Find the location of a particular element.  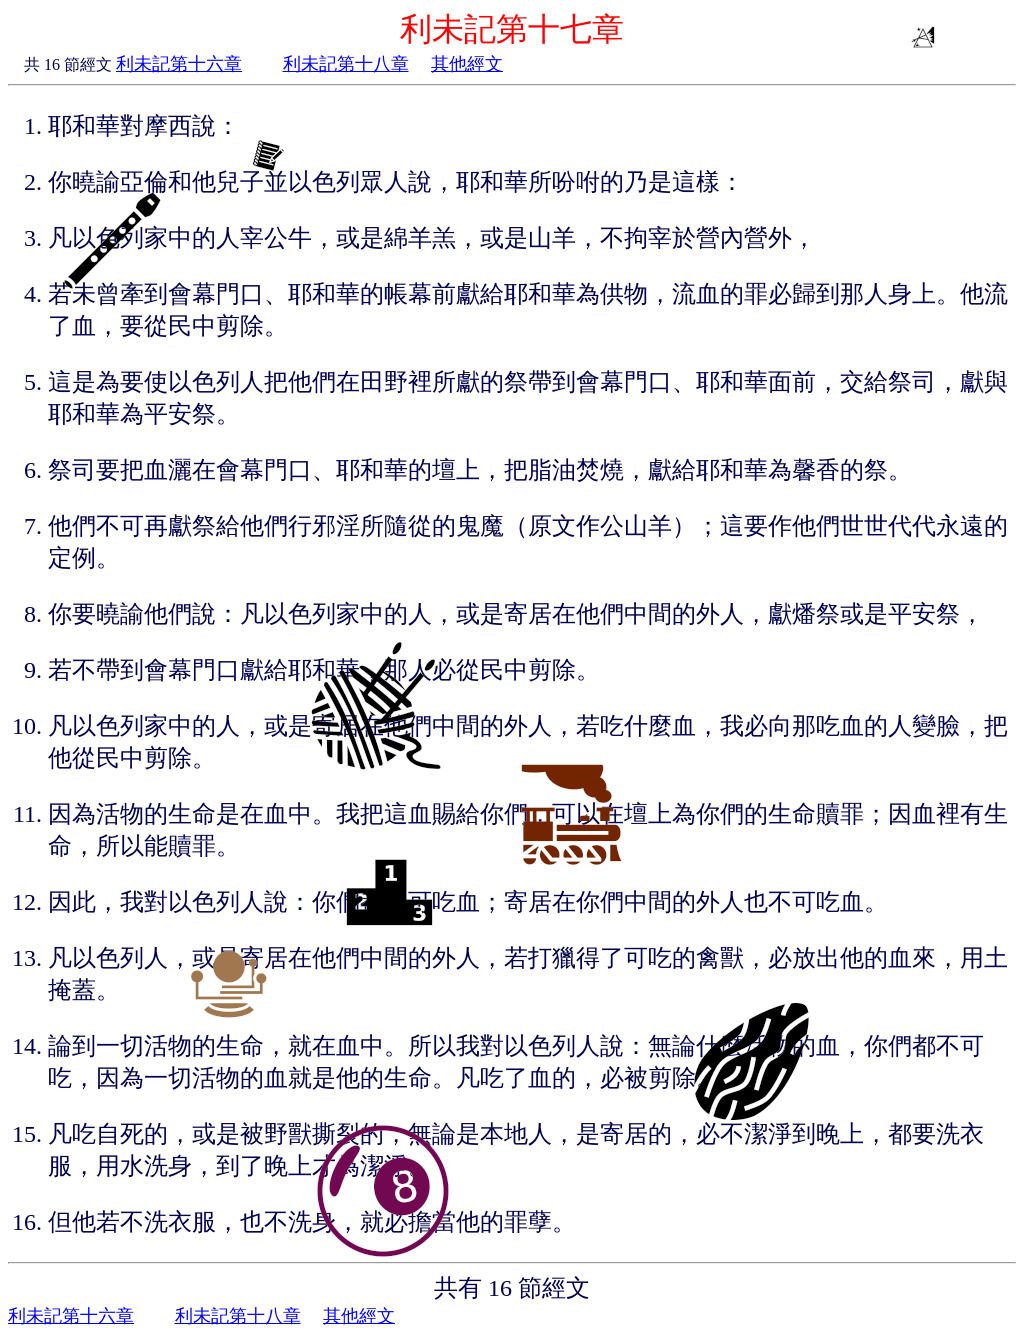

view solar system or planetary model is located at coordinates (229, 982).